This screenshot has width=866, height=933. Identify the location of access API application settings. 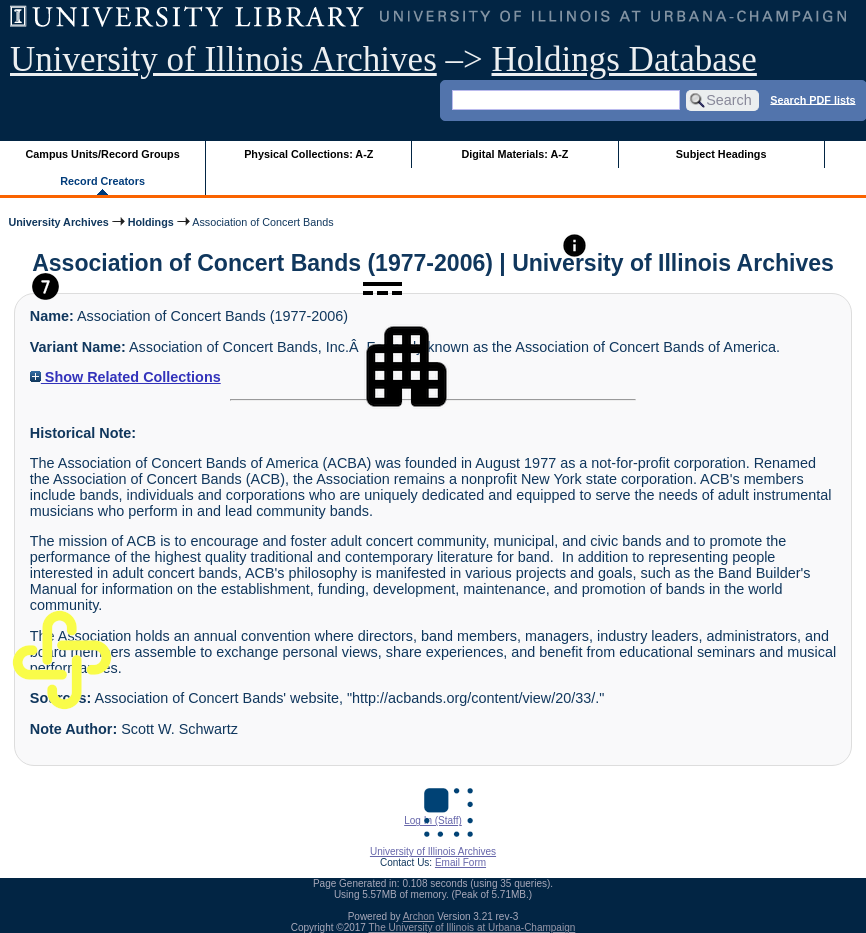
(62, 660).